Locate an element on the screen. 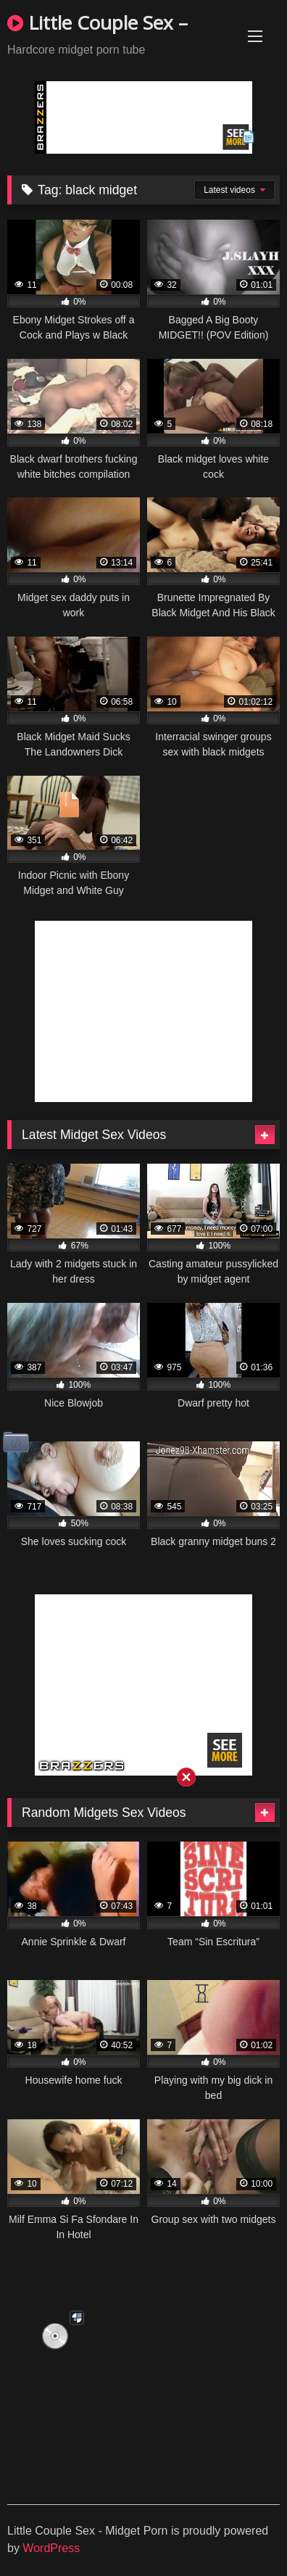 The image size is (287, 2576). countdown timer or time remaining indicator is located at coordinates (201, 1993).